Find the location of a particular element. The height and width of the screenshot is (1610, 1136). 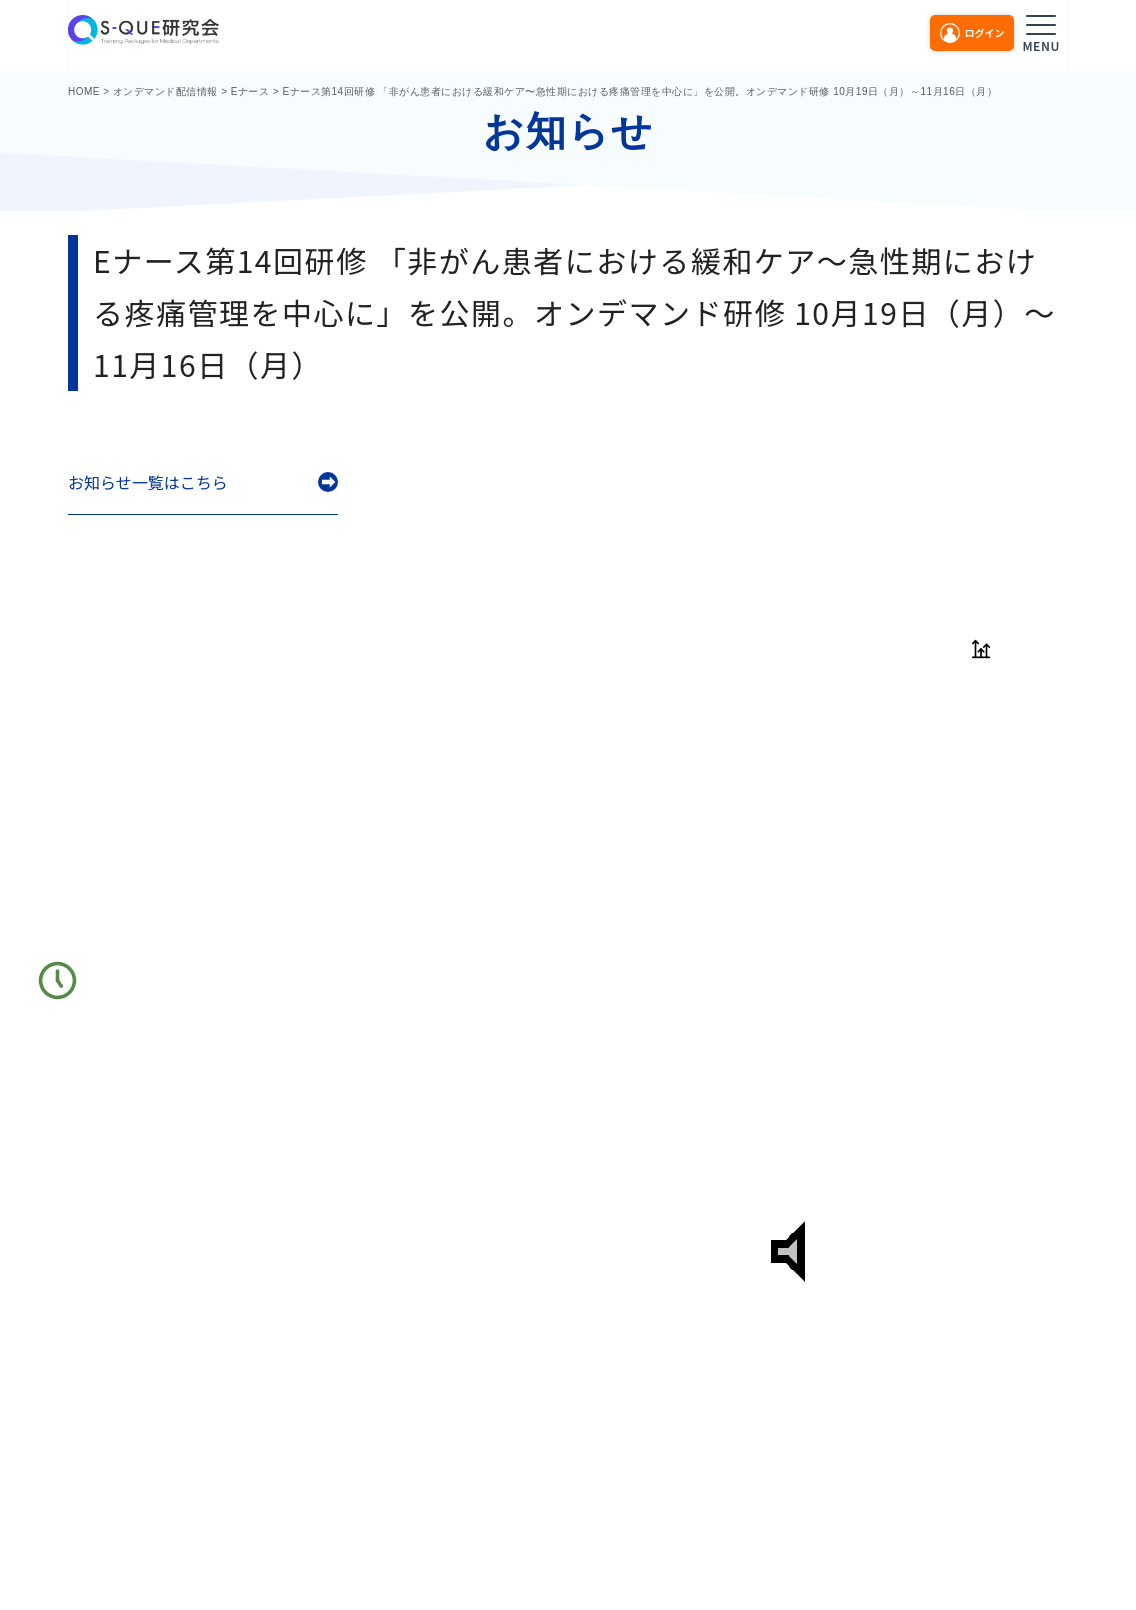

mute or unmute audio is located at coordinates (789, 1251).